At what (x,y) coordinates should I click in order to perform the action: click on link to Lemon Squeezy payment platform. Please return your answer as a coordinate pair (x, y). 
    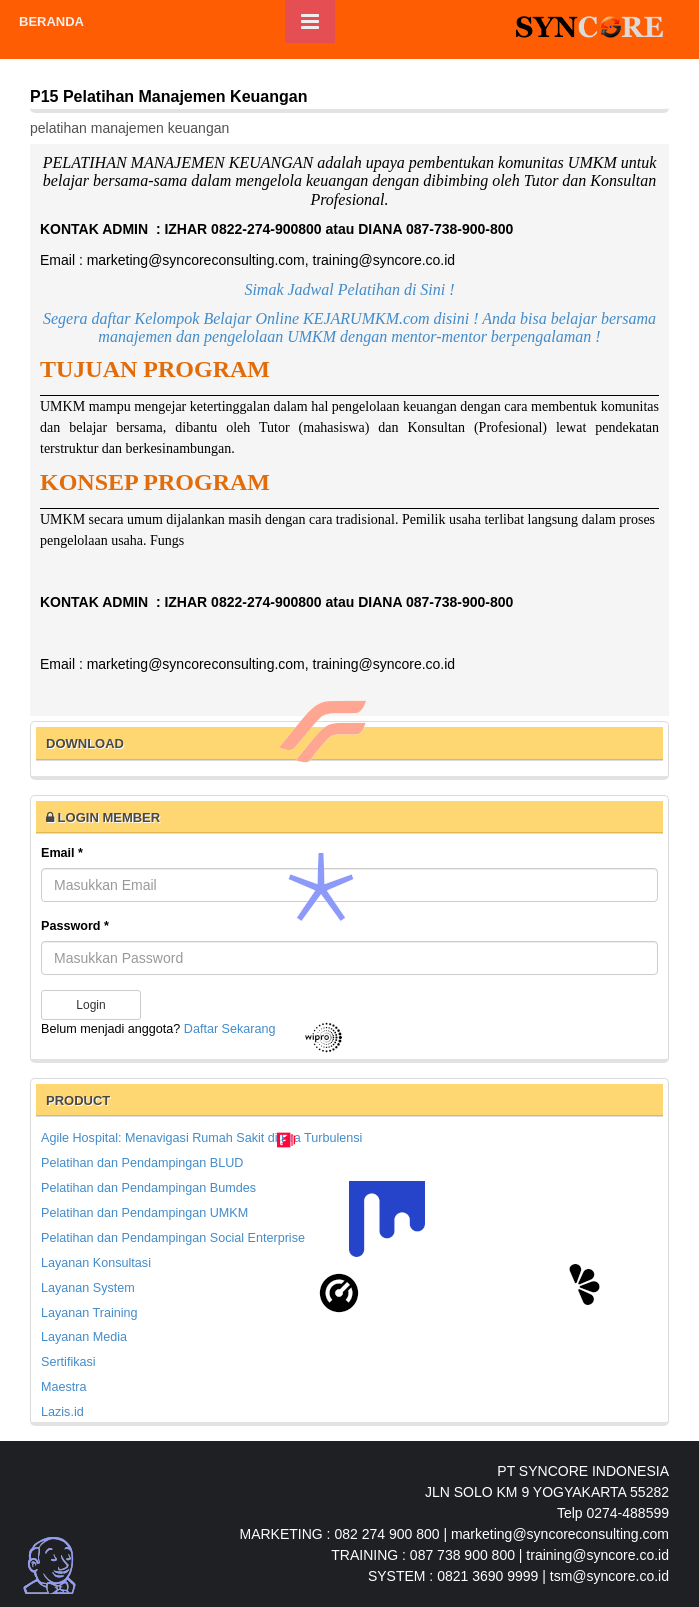
    Looking at the image, I should click on (584, 1284).